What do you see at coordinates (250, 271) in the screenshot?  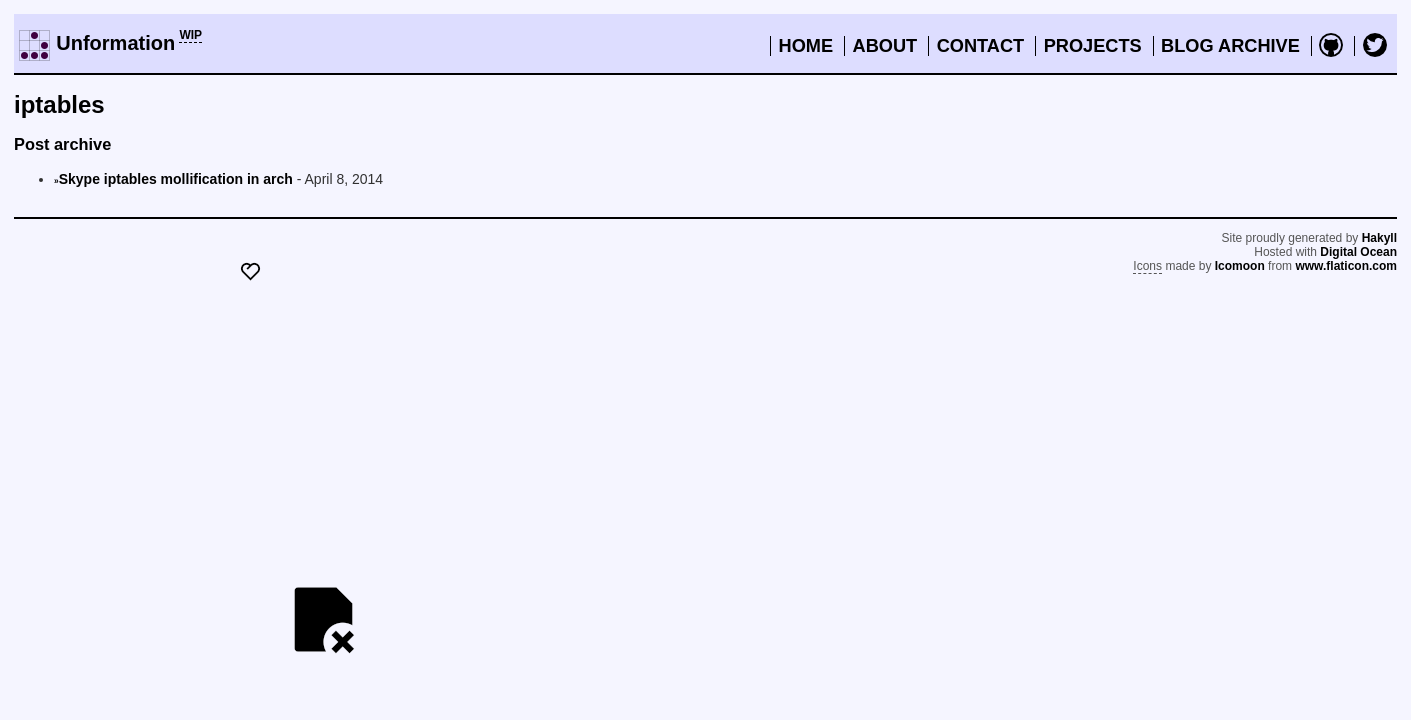 I see `add item to favorites` at bounding box center [250, 271].